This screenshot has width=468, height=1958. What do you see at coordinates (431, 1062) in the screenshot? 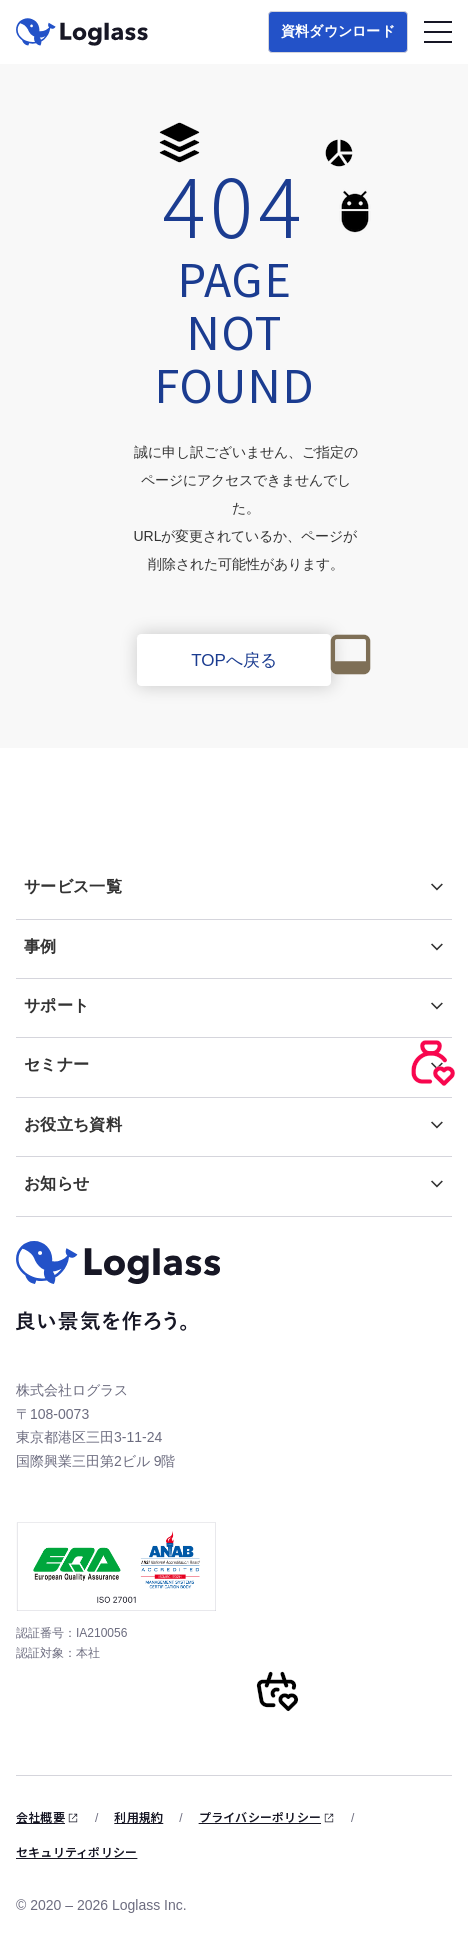
I see `donate to a cause or charity` at bounding box center [431, 1062].